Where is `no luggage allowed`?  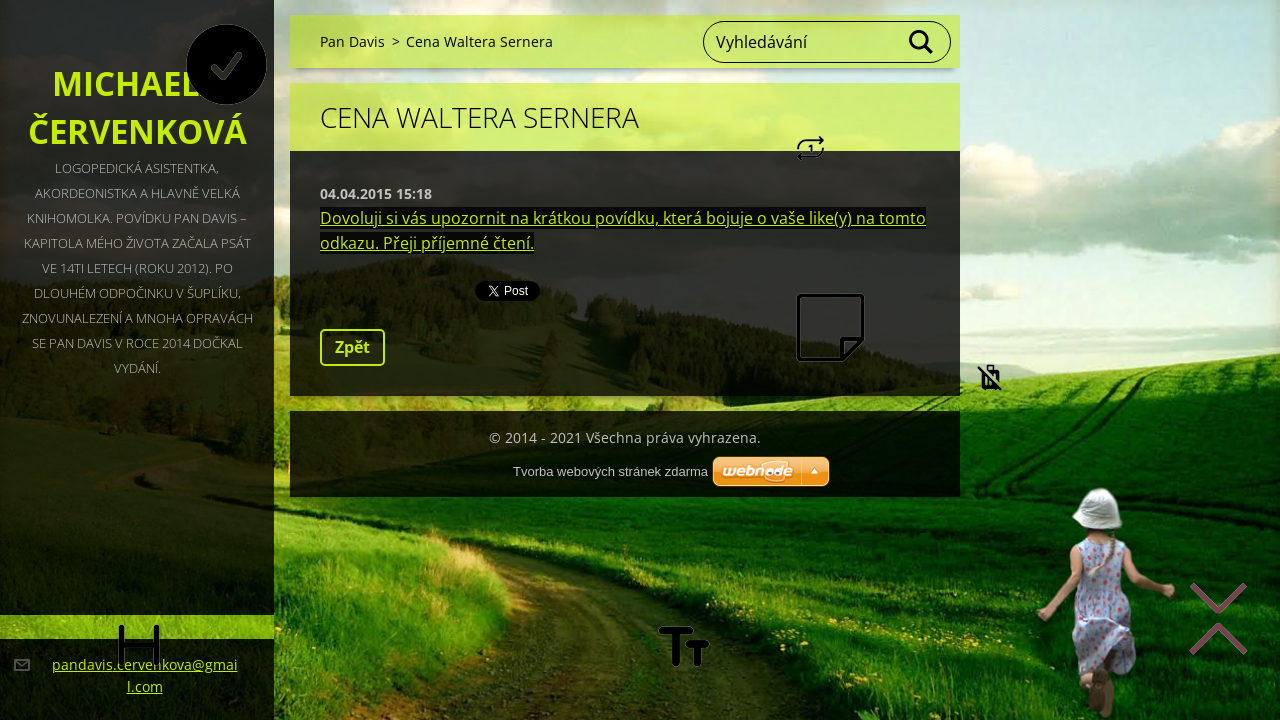
no luggage allowed is located at coordinates (990, 377).